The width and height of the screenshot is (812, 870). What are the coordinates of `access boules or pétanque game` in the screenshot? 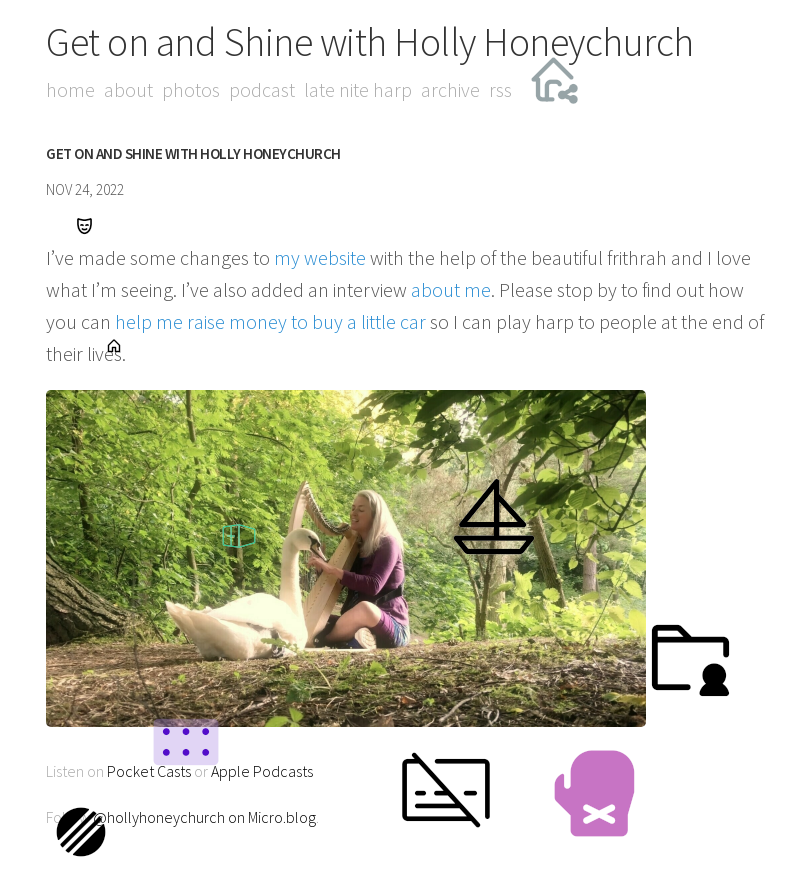 It's located at (81, 832).